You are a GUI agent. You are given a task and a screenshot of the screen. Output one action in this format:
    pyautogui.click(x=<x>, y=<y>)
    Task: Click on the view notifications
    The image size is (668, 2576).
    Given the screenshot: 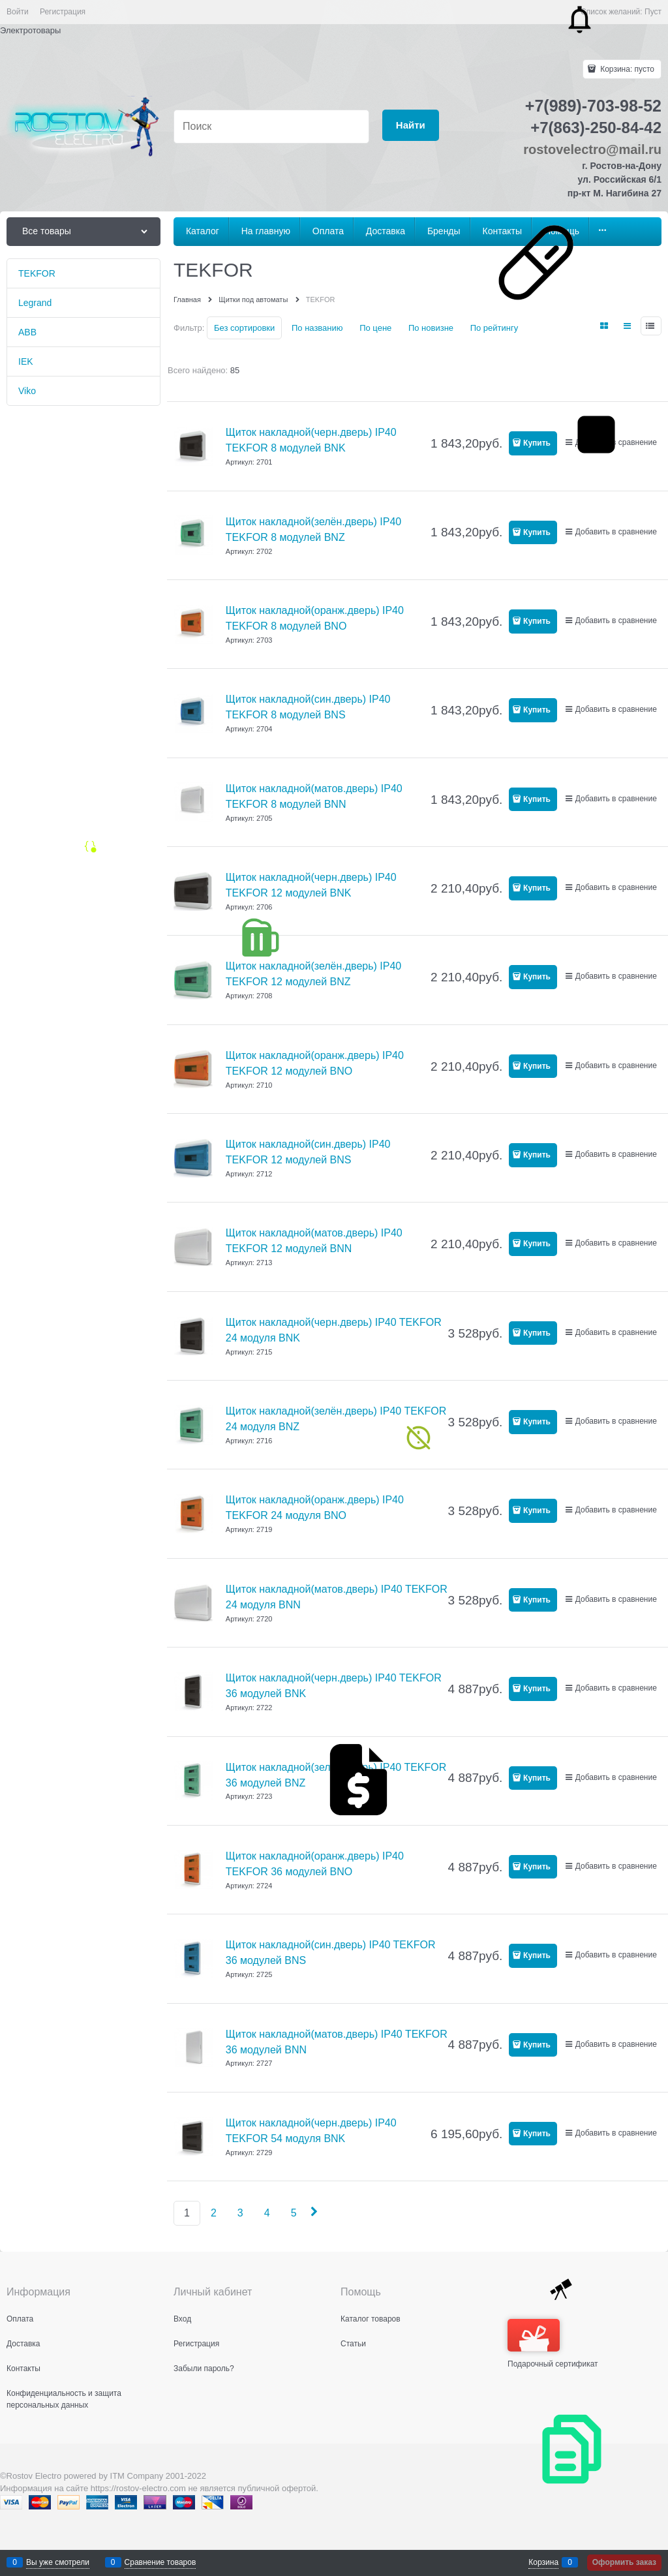 What is the action you would take?
    pyautogui.click(x=579, y=19)
    